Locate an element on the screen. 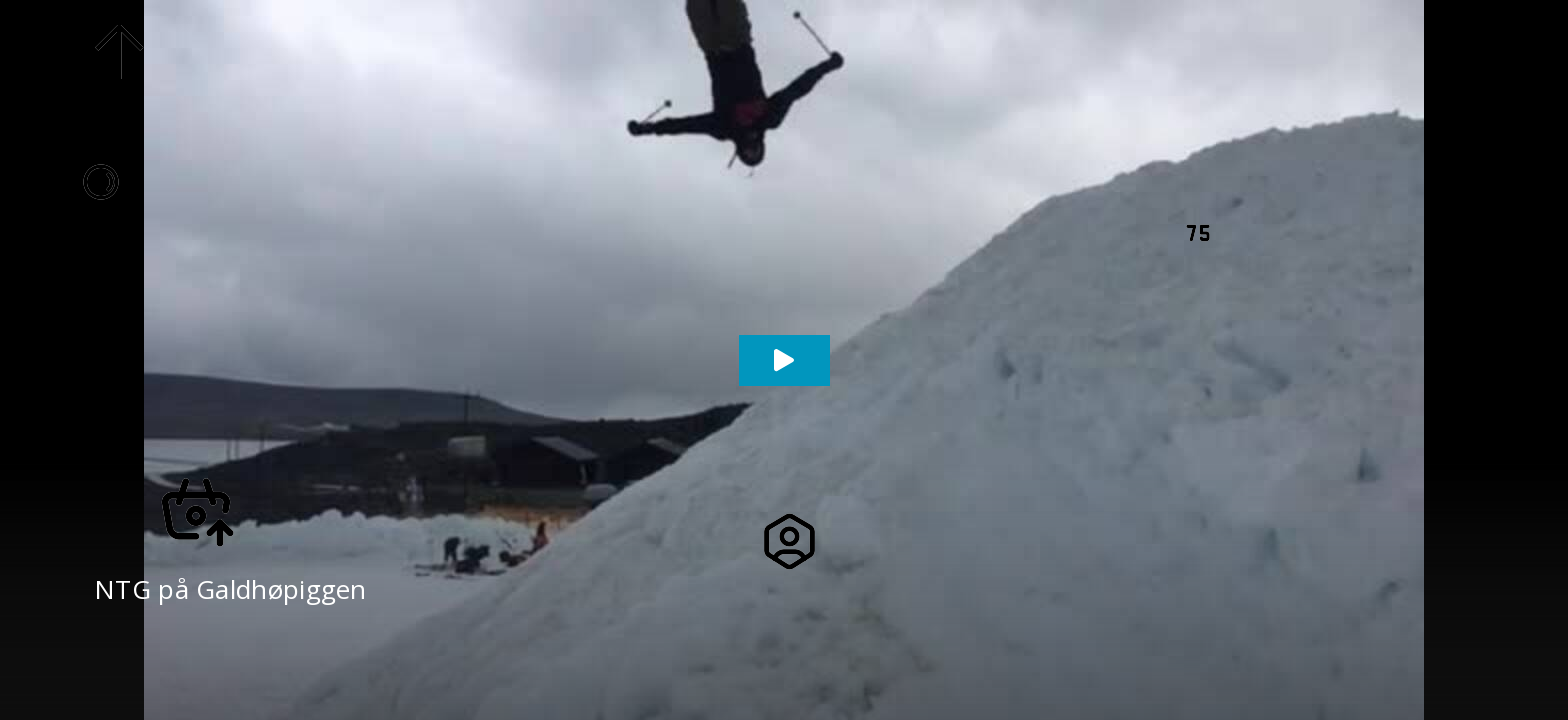 This screenshot has height=720, width=1568. apply inner shadow effect to the right side is located at coordinates (101, 182).